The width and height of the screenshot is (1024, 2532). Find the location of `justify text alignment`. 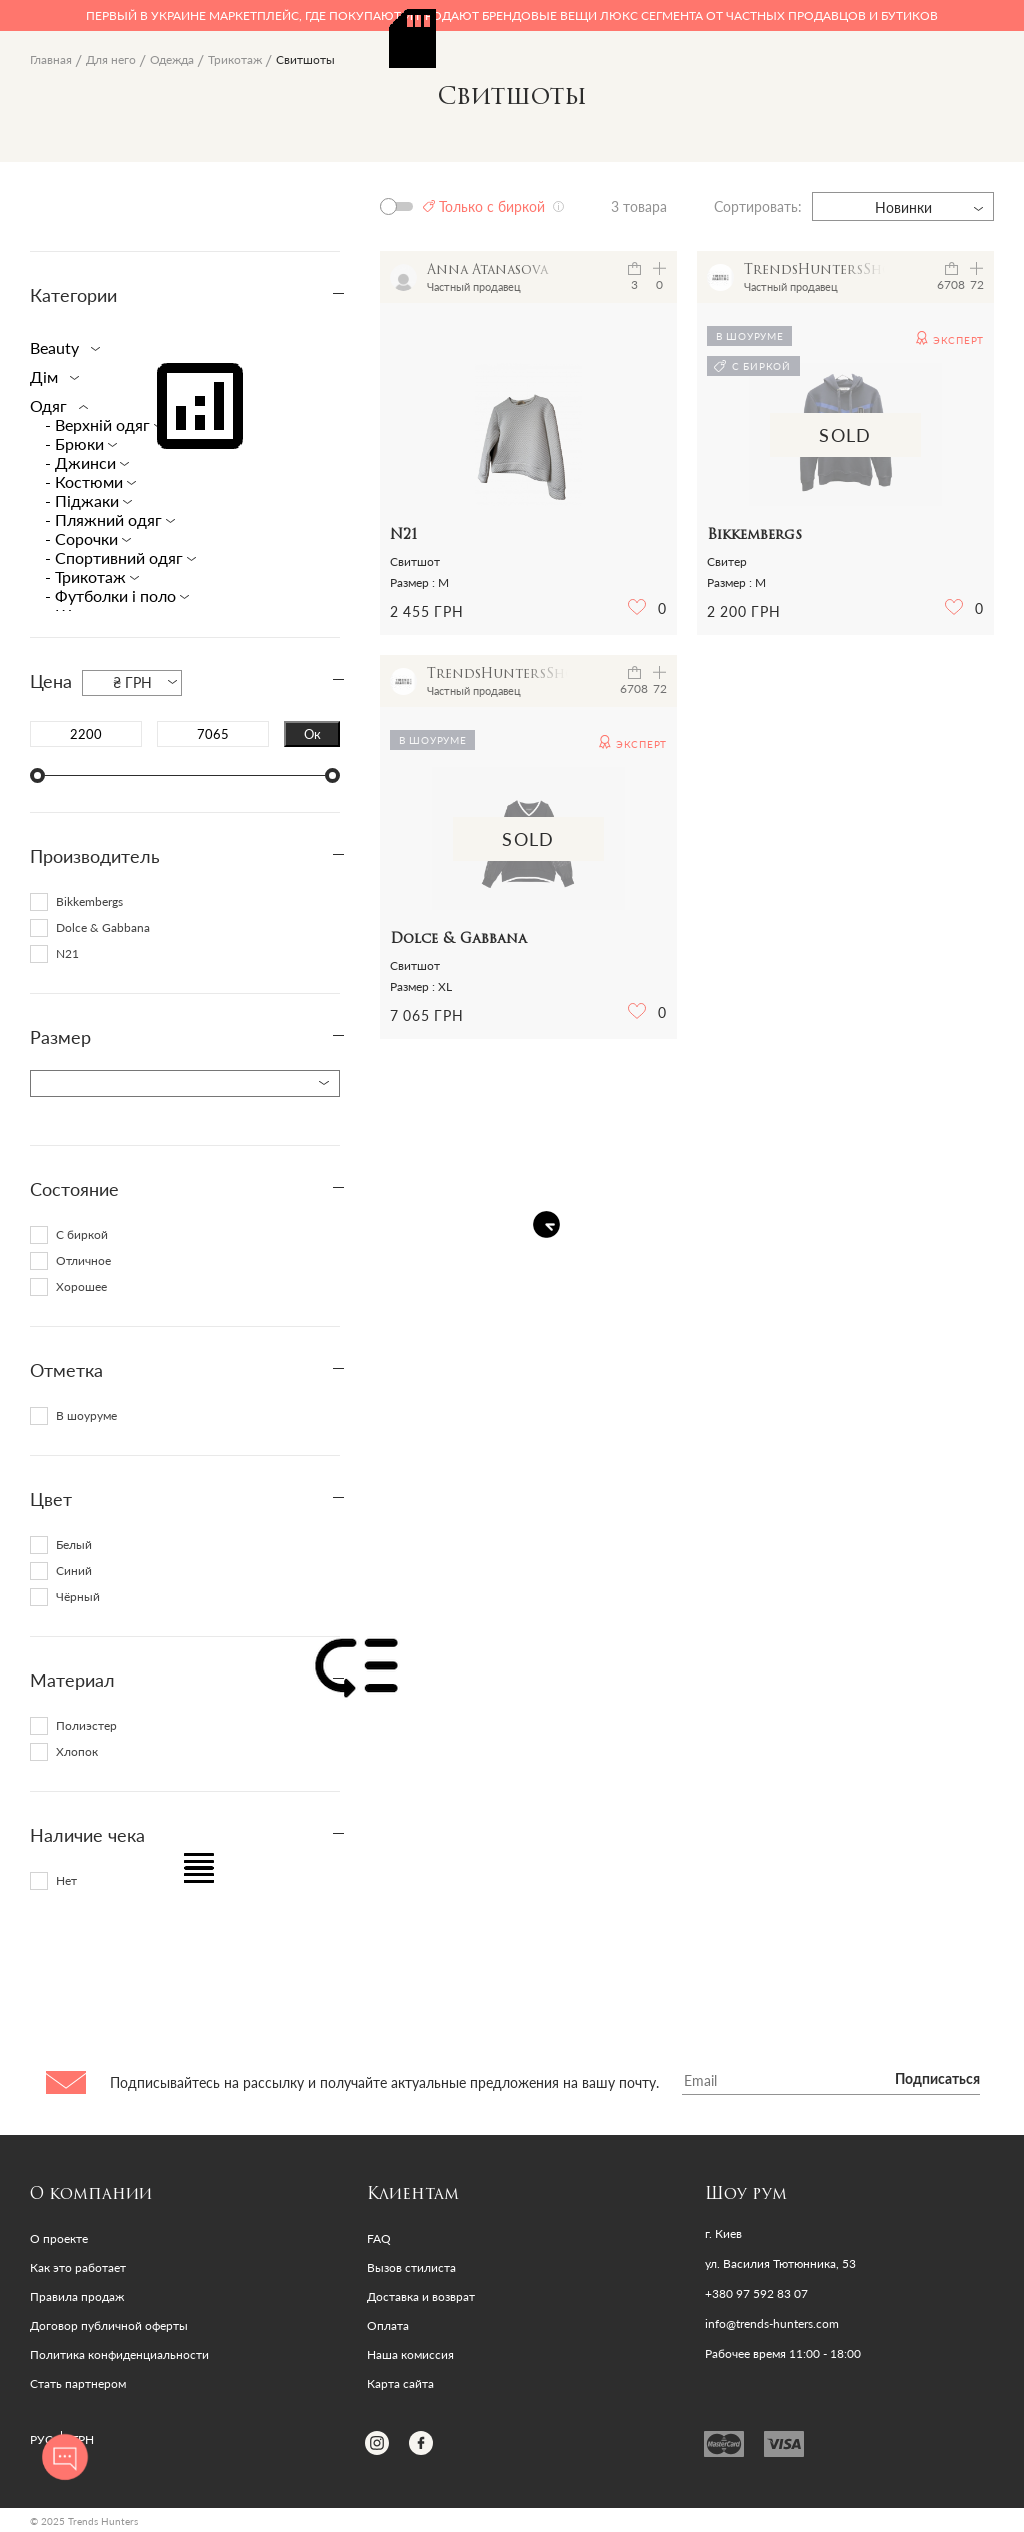

justify text alignment is located at coordinates (199, 1868).